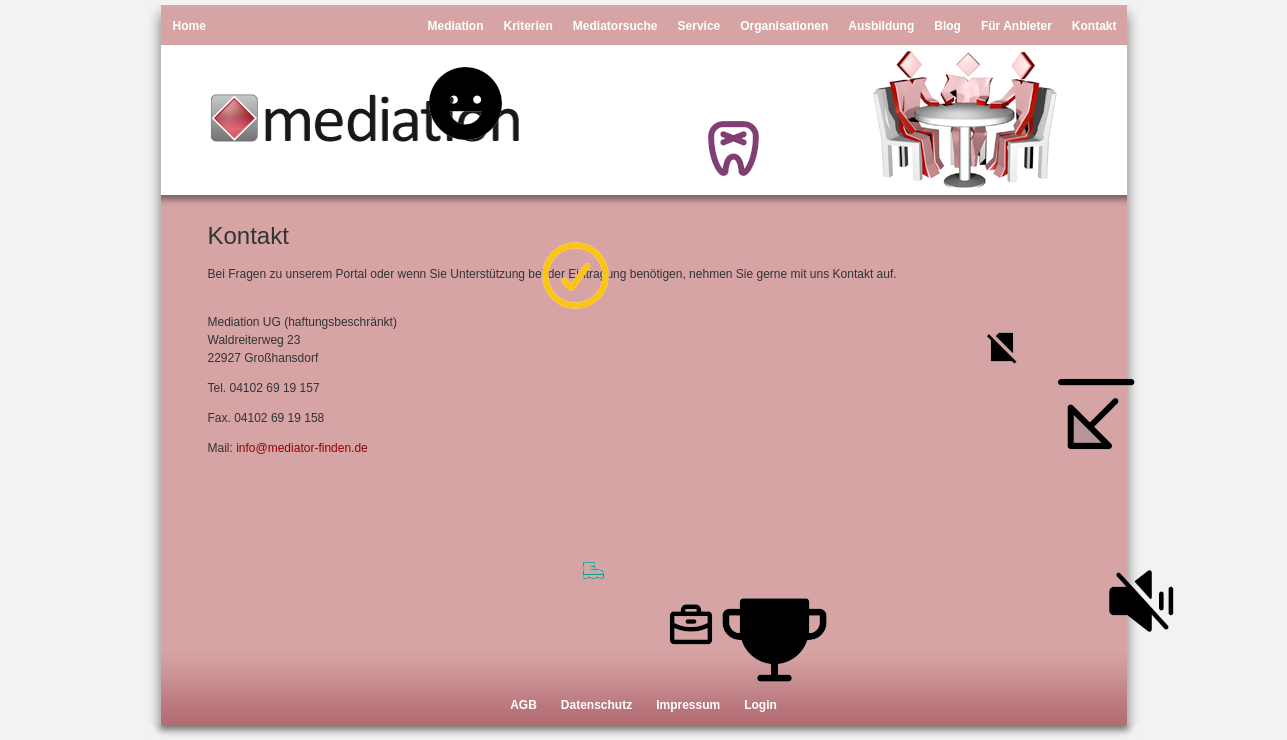  Describe the element at coordinates (592, 570) in the screenshot. I see `select footwear or boot category` at that location.